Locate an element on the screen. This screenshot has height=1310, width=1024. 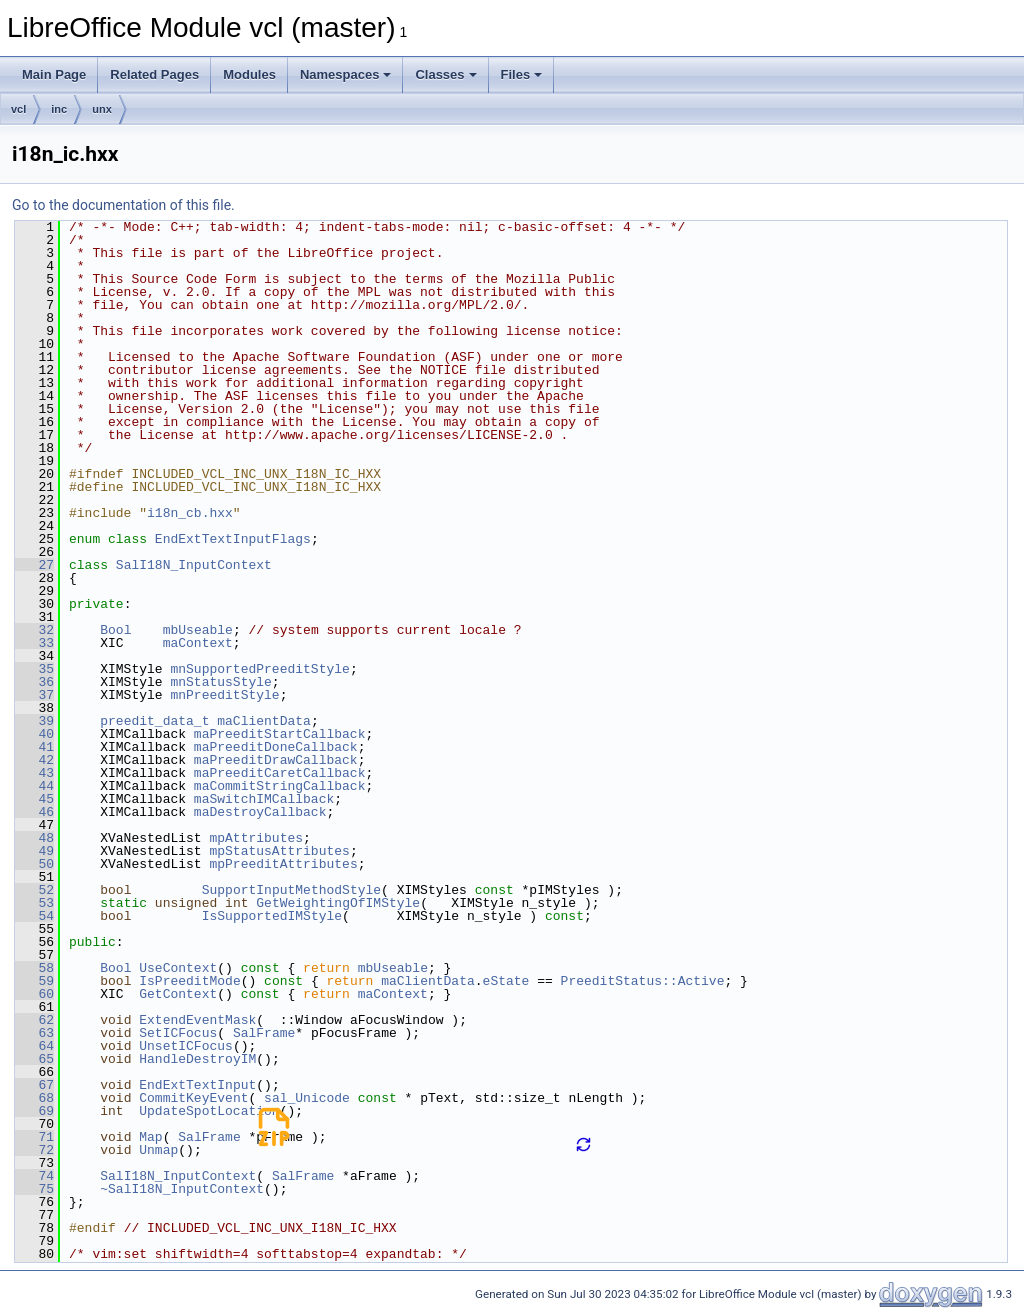
indicates a compressed zip file is located at coordinates (274, 1127).